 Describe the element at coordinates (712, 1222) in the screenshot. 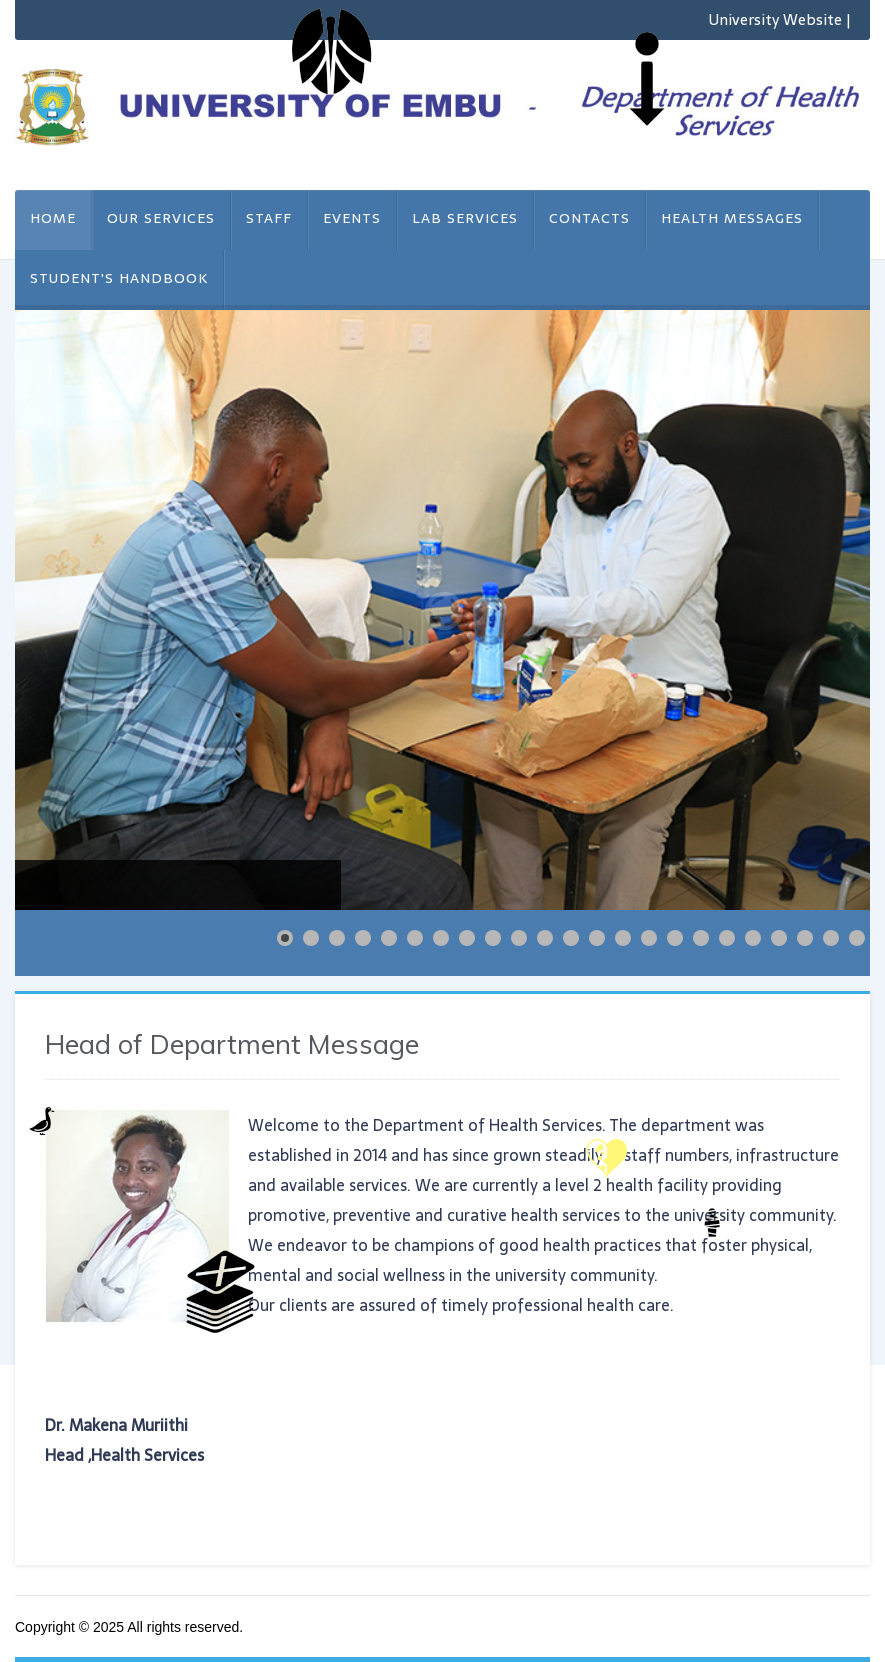

I see `indicates injured or wounded status` at that location.